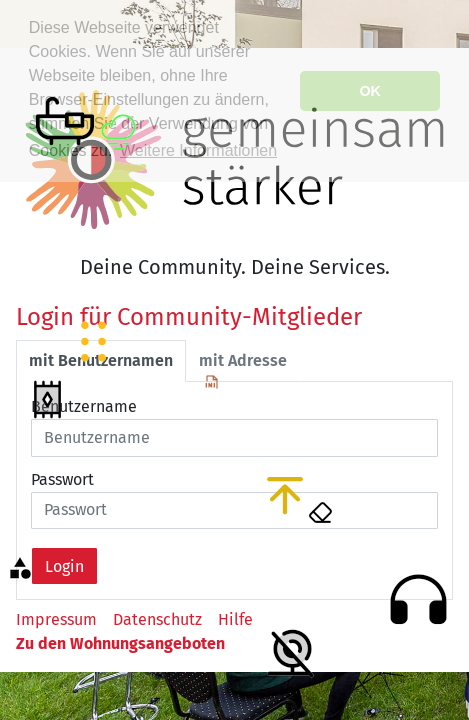  What do you see at coordinates (320, 512) in the screenshot?
I see `erase or clear content` at bounding box center [320, 512].